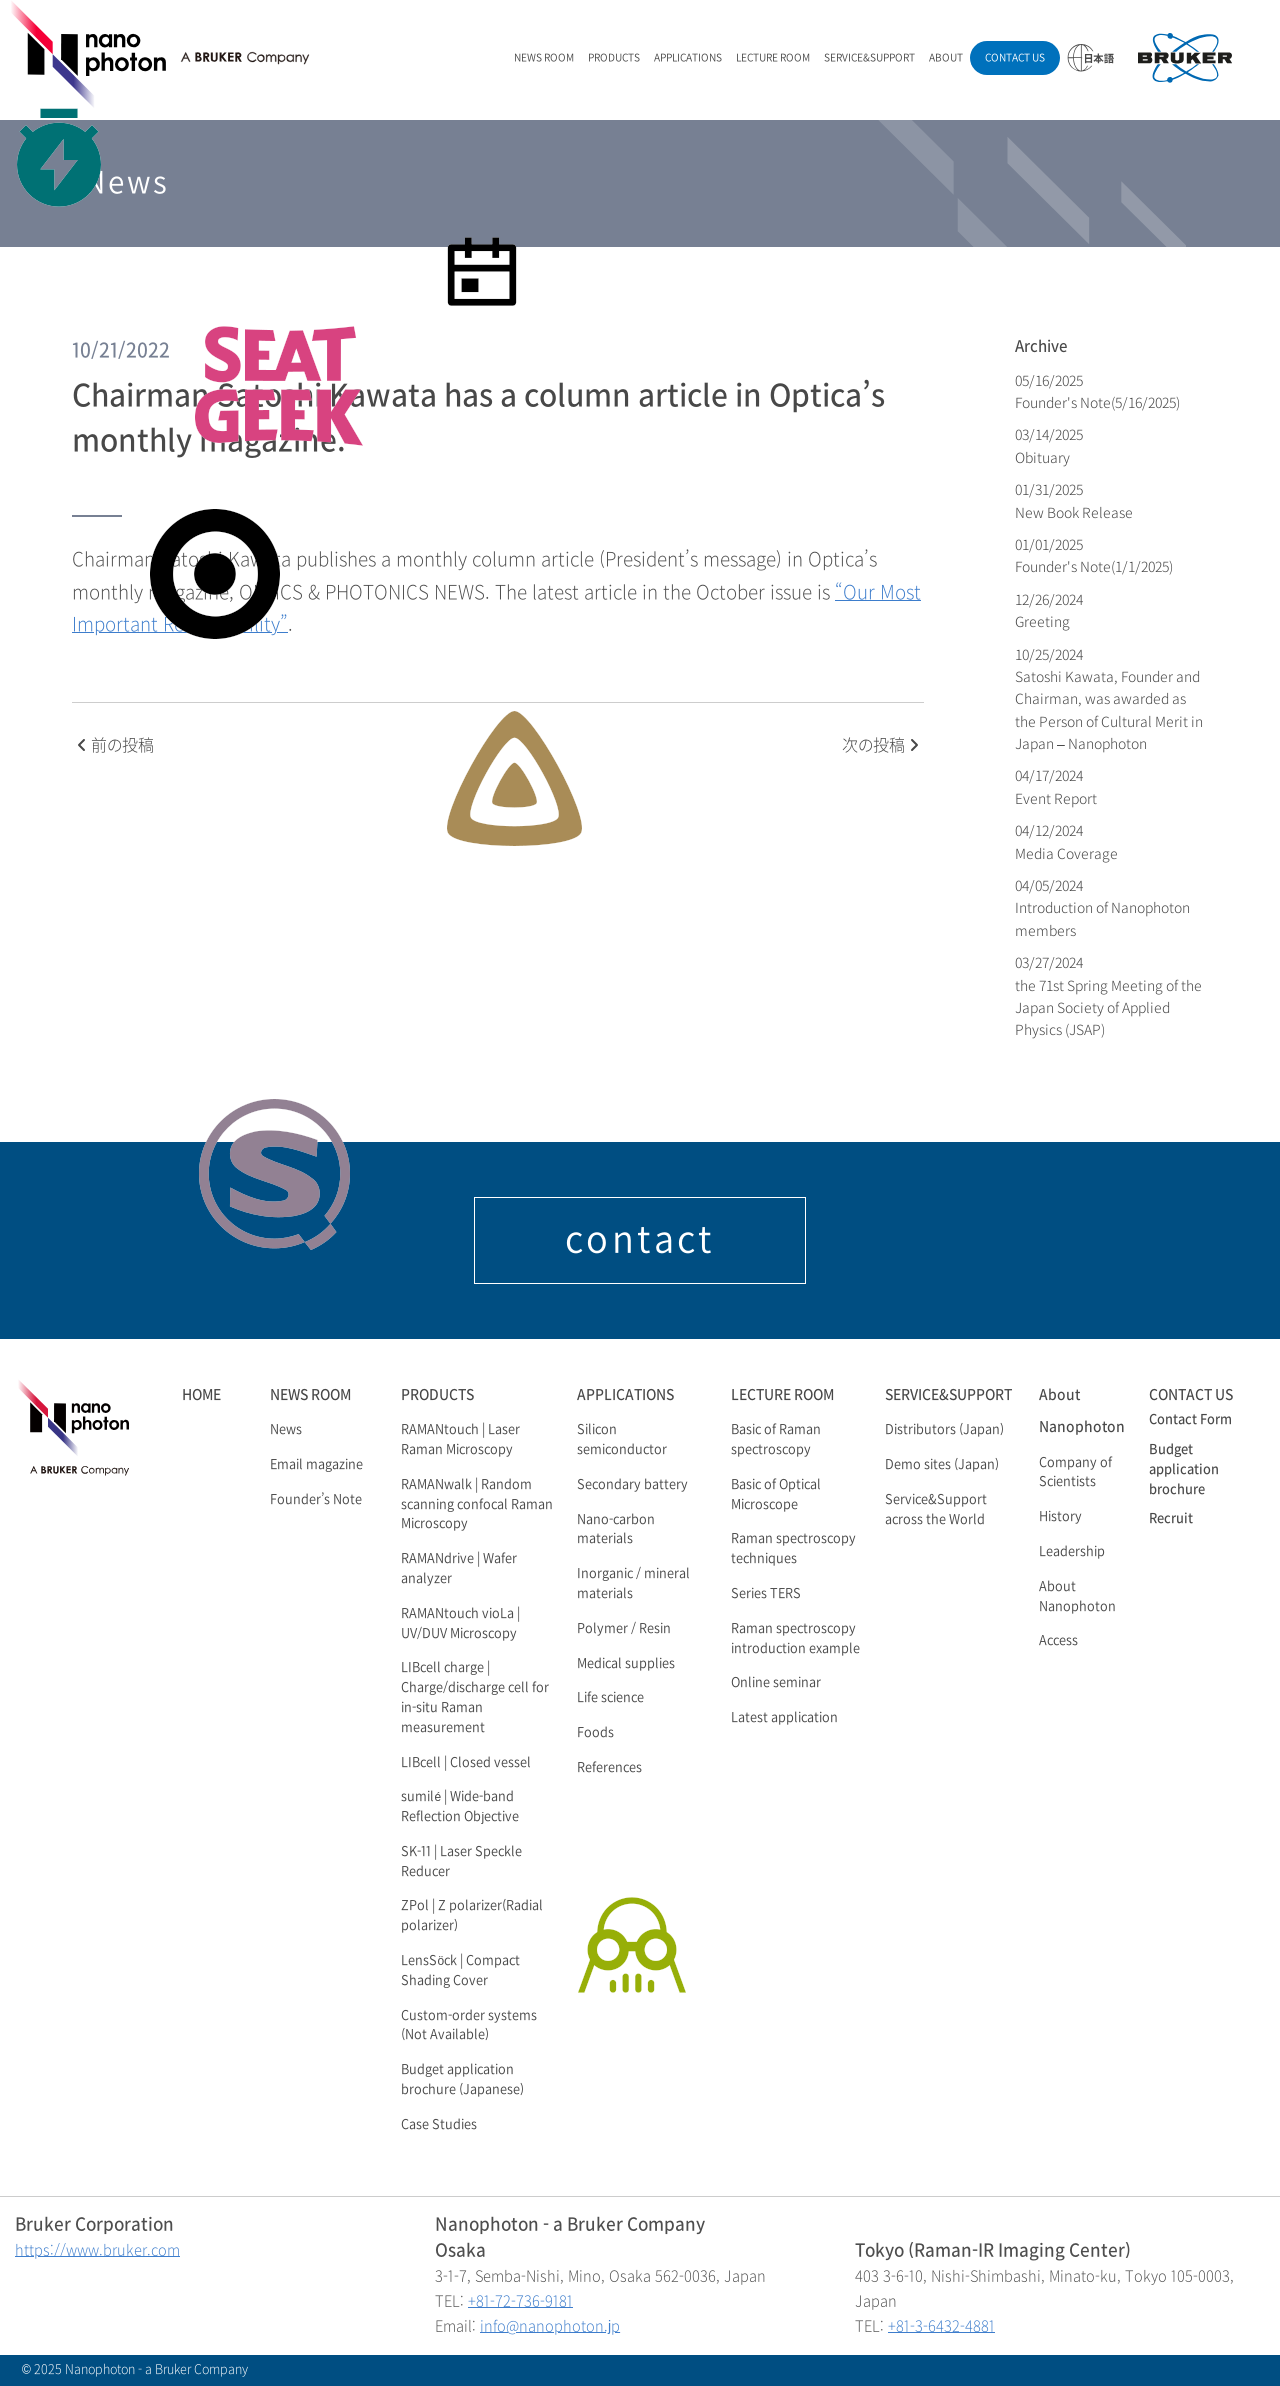  I want to click on Target store logo, so click(215, 574).